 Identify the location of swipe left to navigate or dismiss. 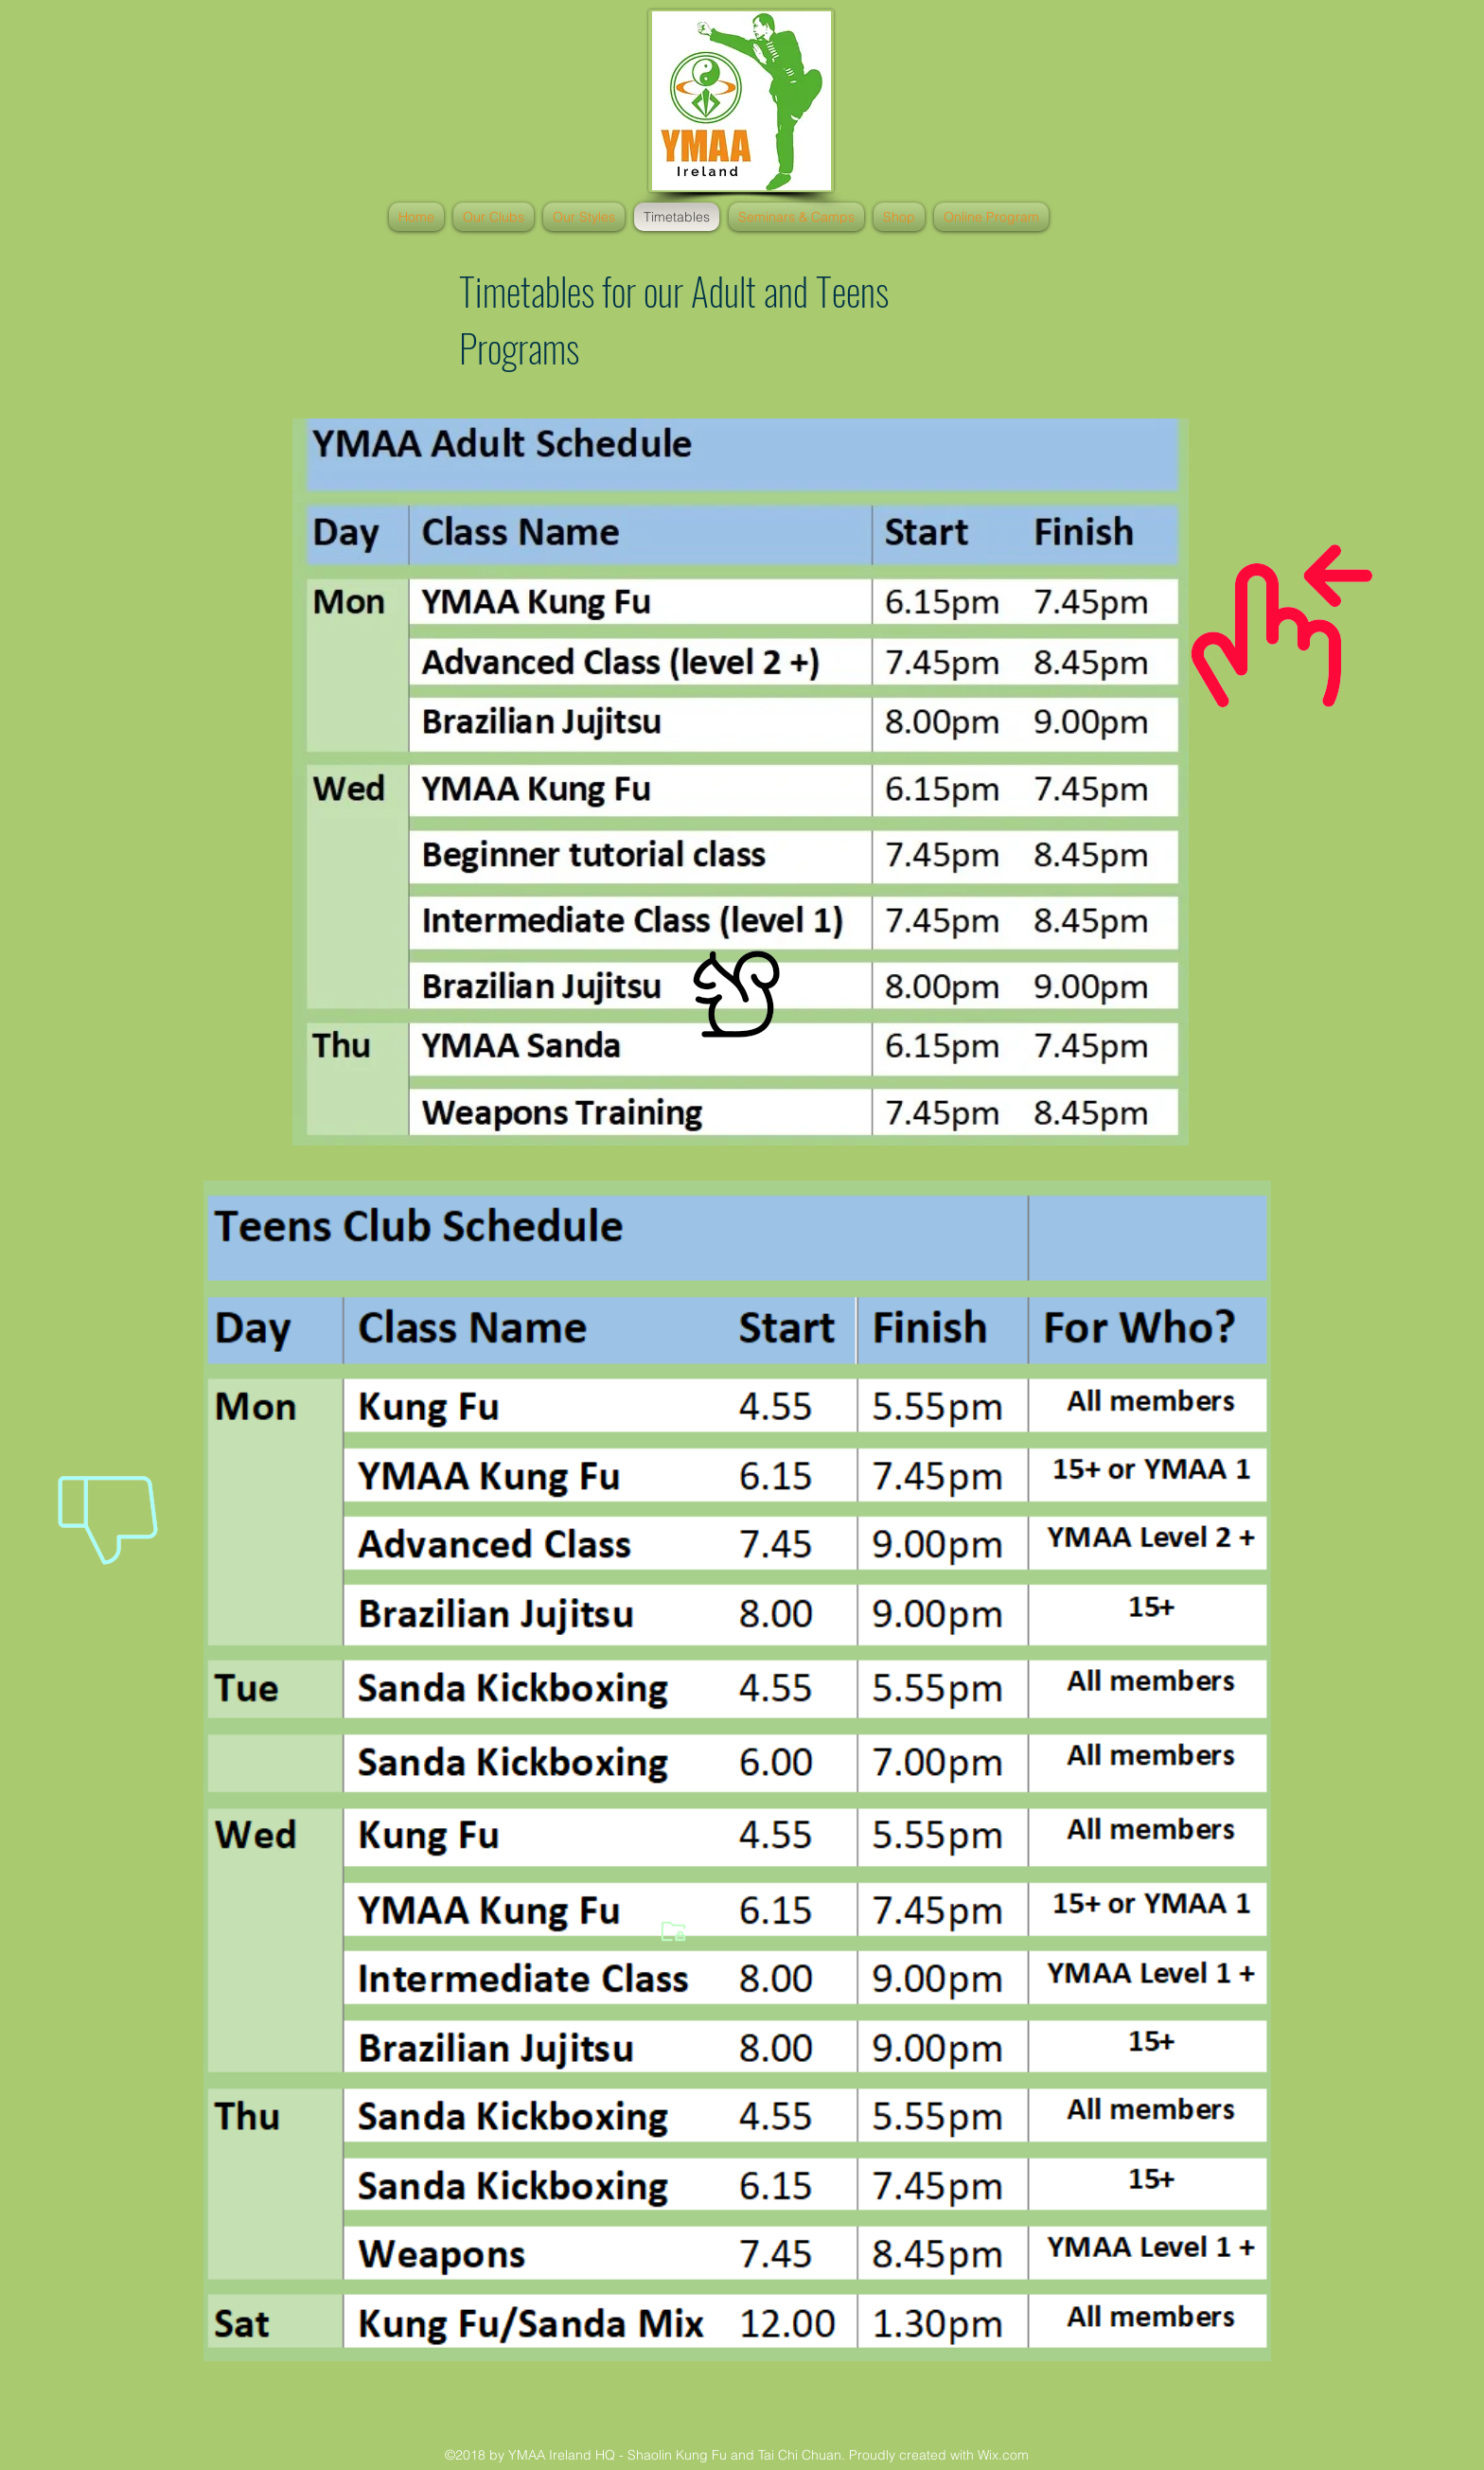
(1272, 631).